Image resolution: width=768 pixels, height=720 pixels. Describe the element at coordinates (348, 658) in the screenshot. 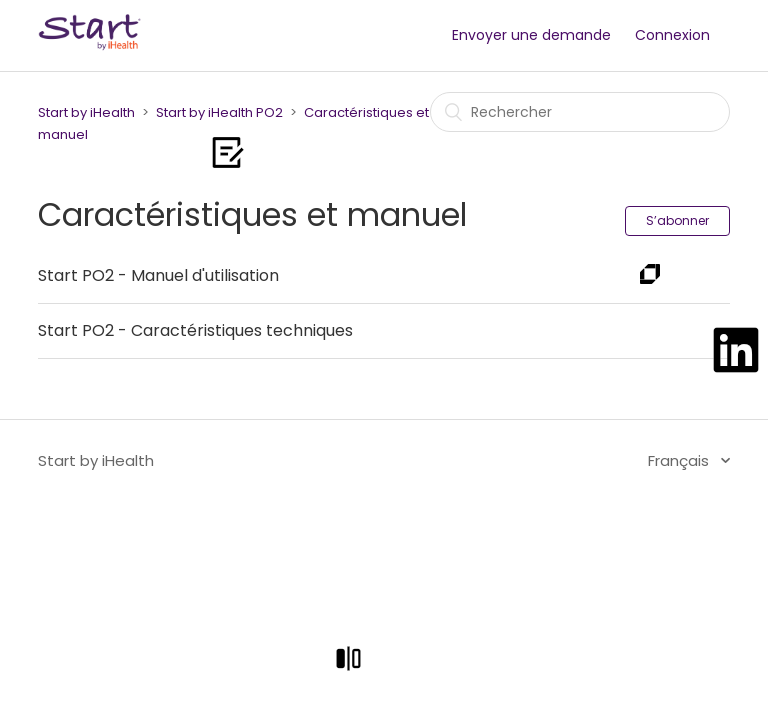

I see `flip image horizontally` at that location.